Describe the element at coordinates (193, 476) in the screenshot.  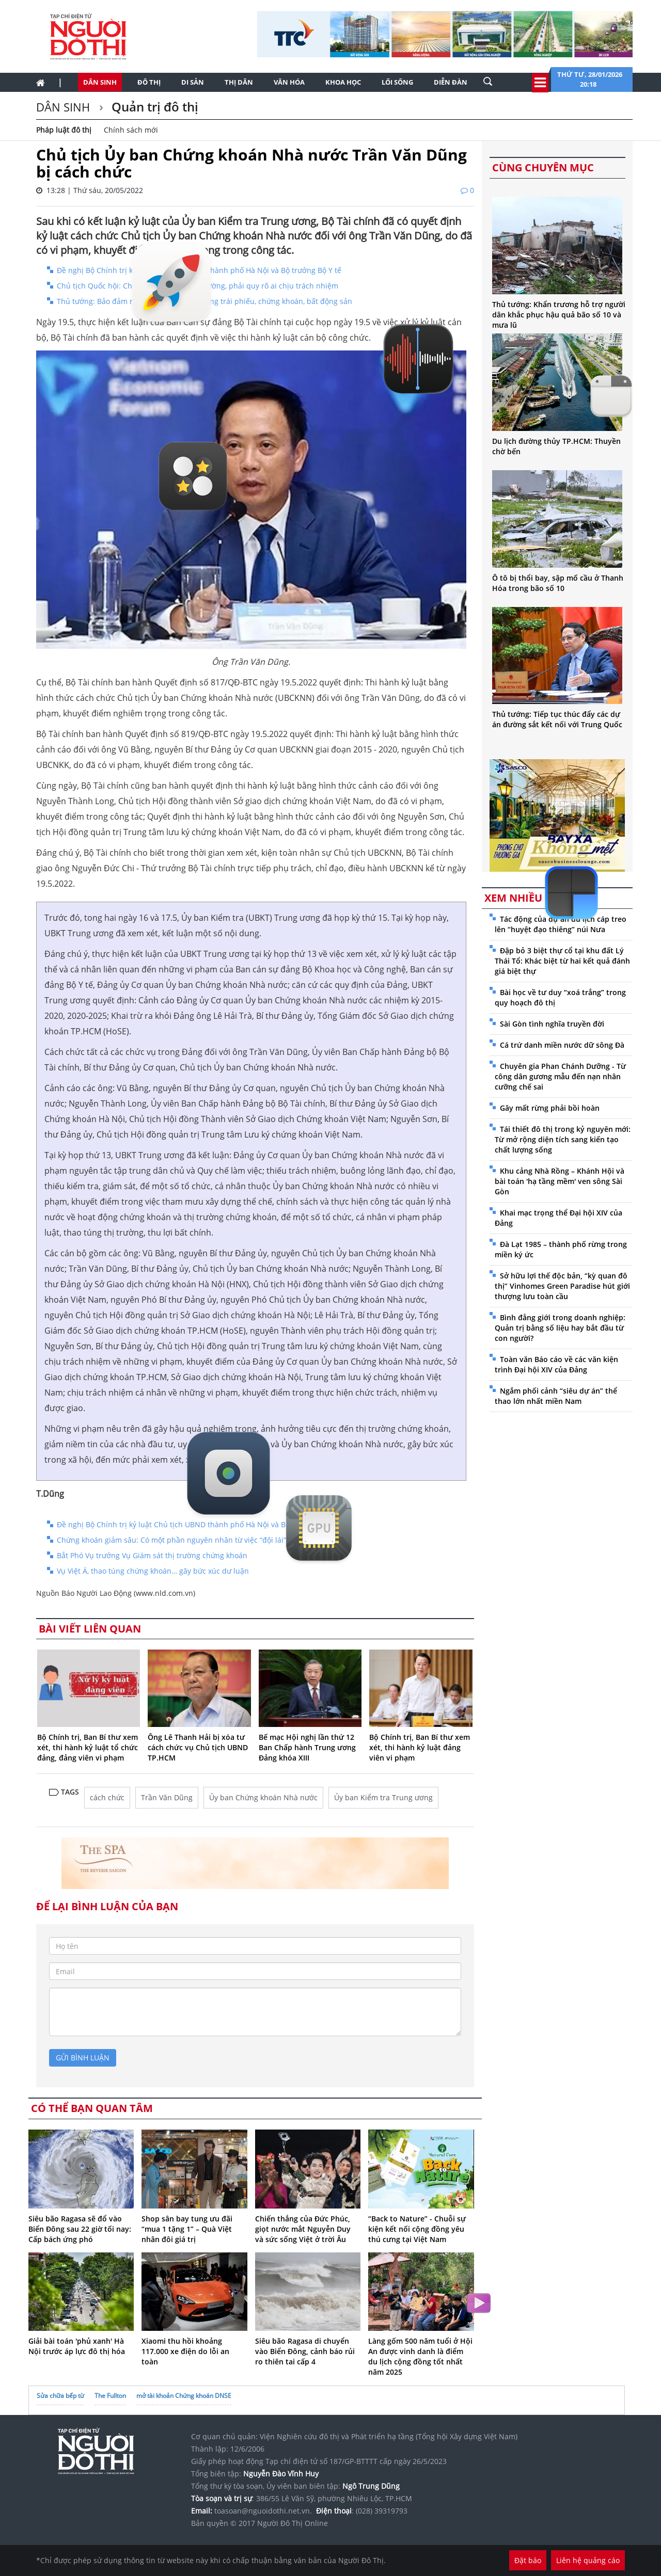
I see `launch iagno reversi board game` at that location.